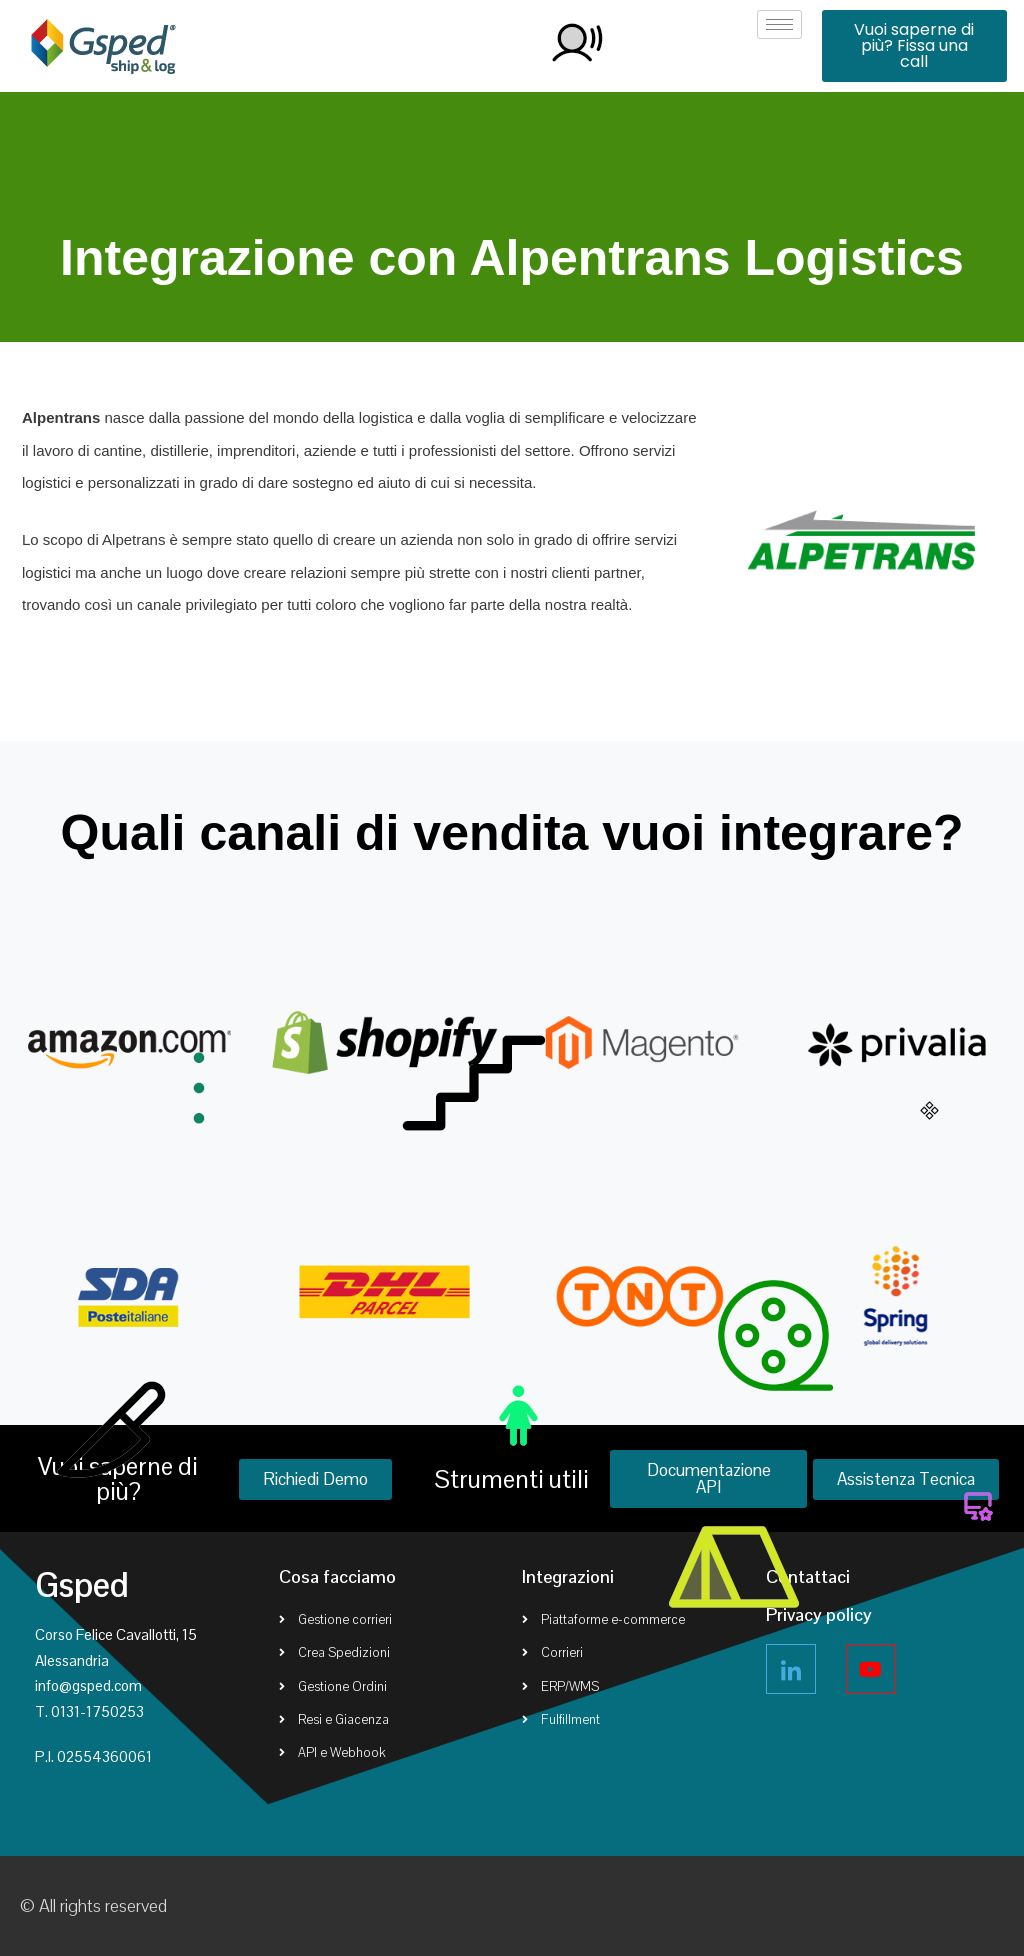 This screenshot has height=1956, width=1024. Describe the element at coordinates (576, 42) in the screenshot. I see `user is speaking or broadcasting audio` at that location.